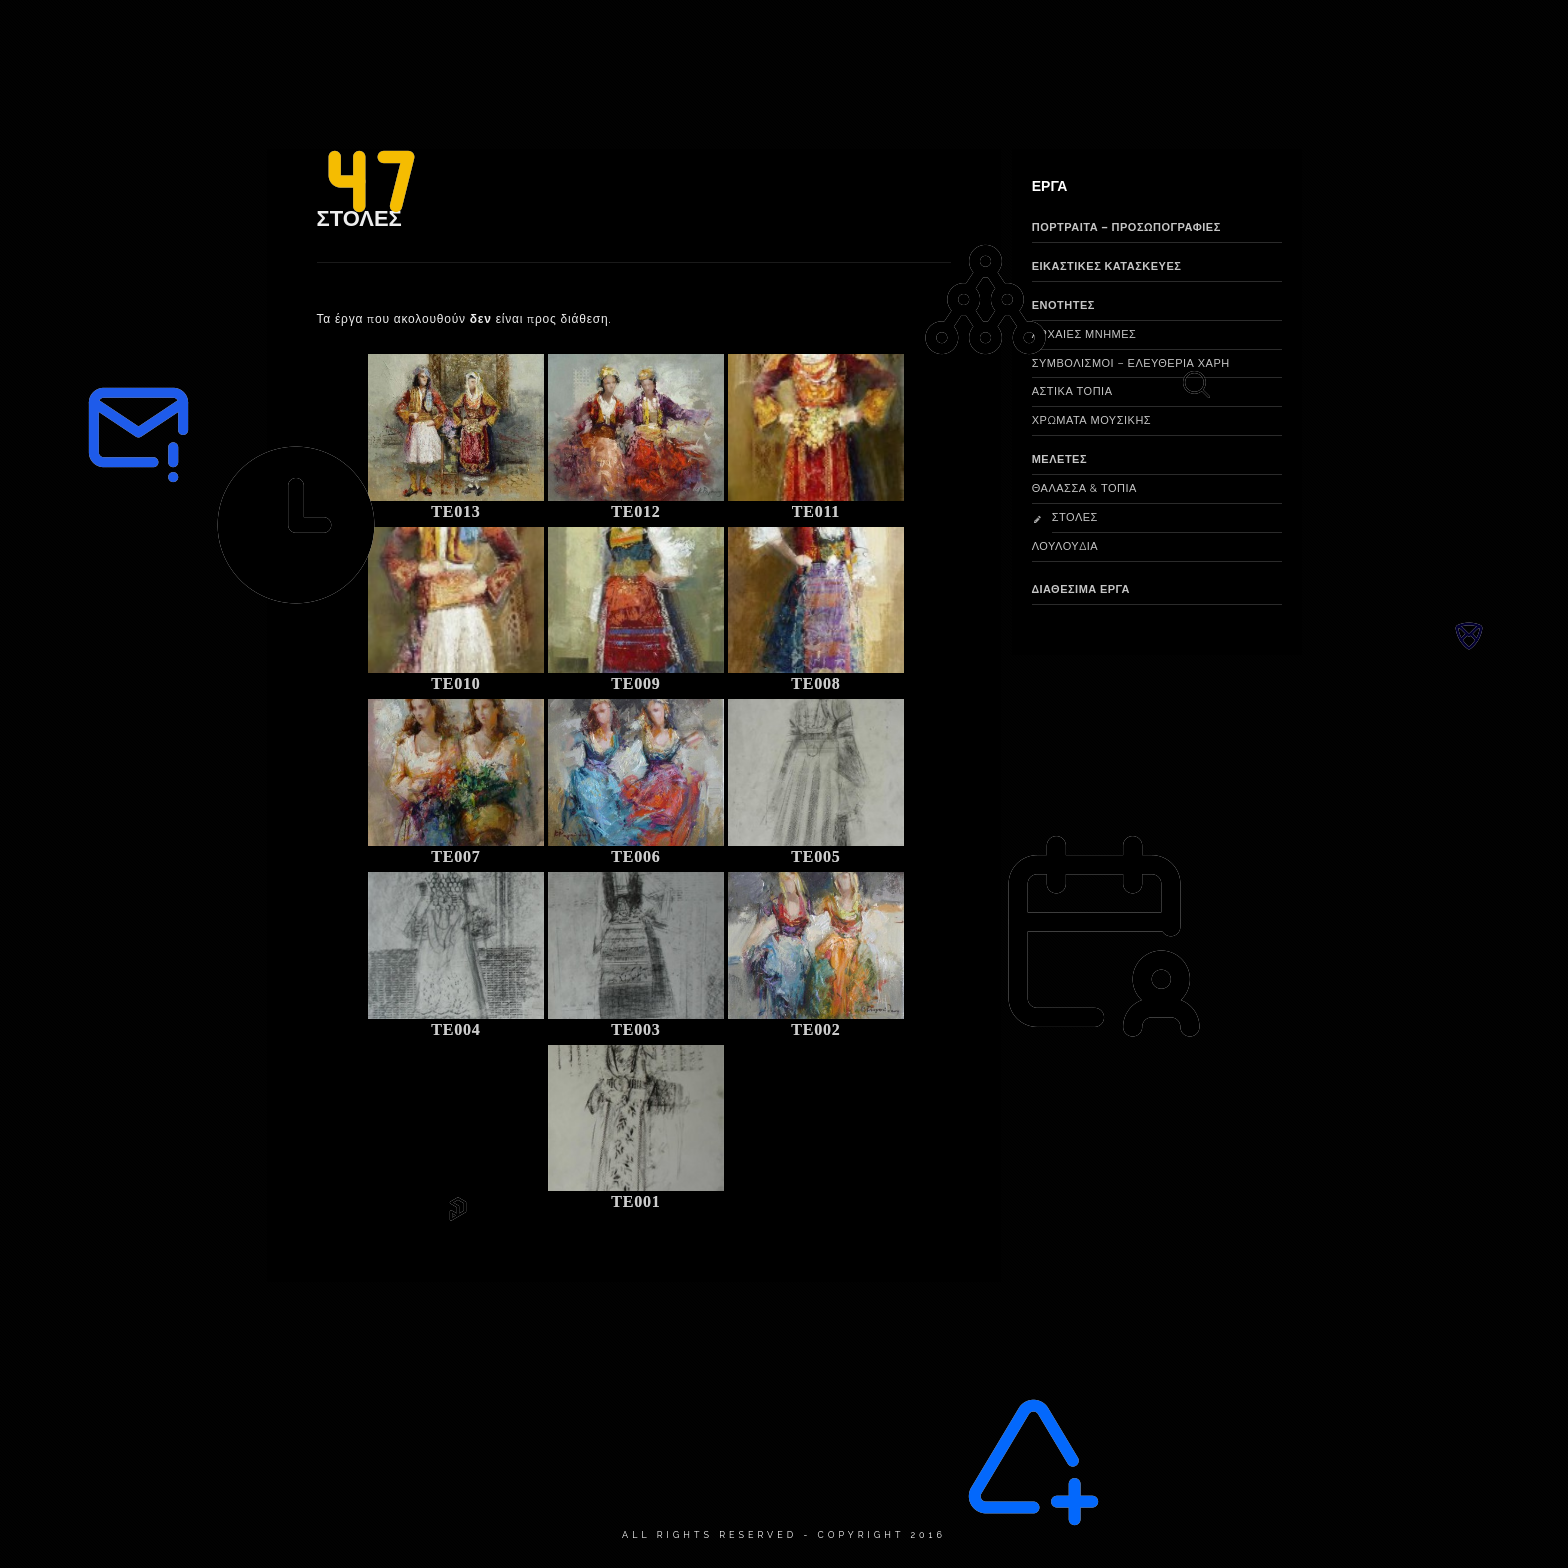 Image resolution: width=1568 pixels, height=1568 pixels. What do you see at coordinates (458, 1209) in the screenshot?
I see `open Printables 3D printing community` at bounding box center [458, 1209].